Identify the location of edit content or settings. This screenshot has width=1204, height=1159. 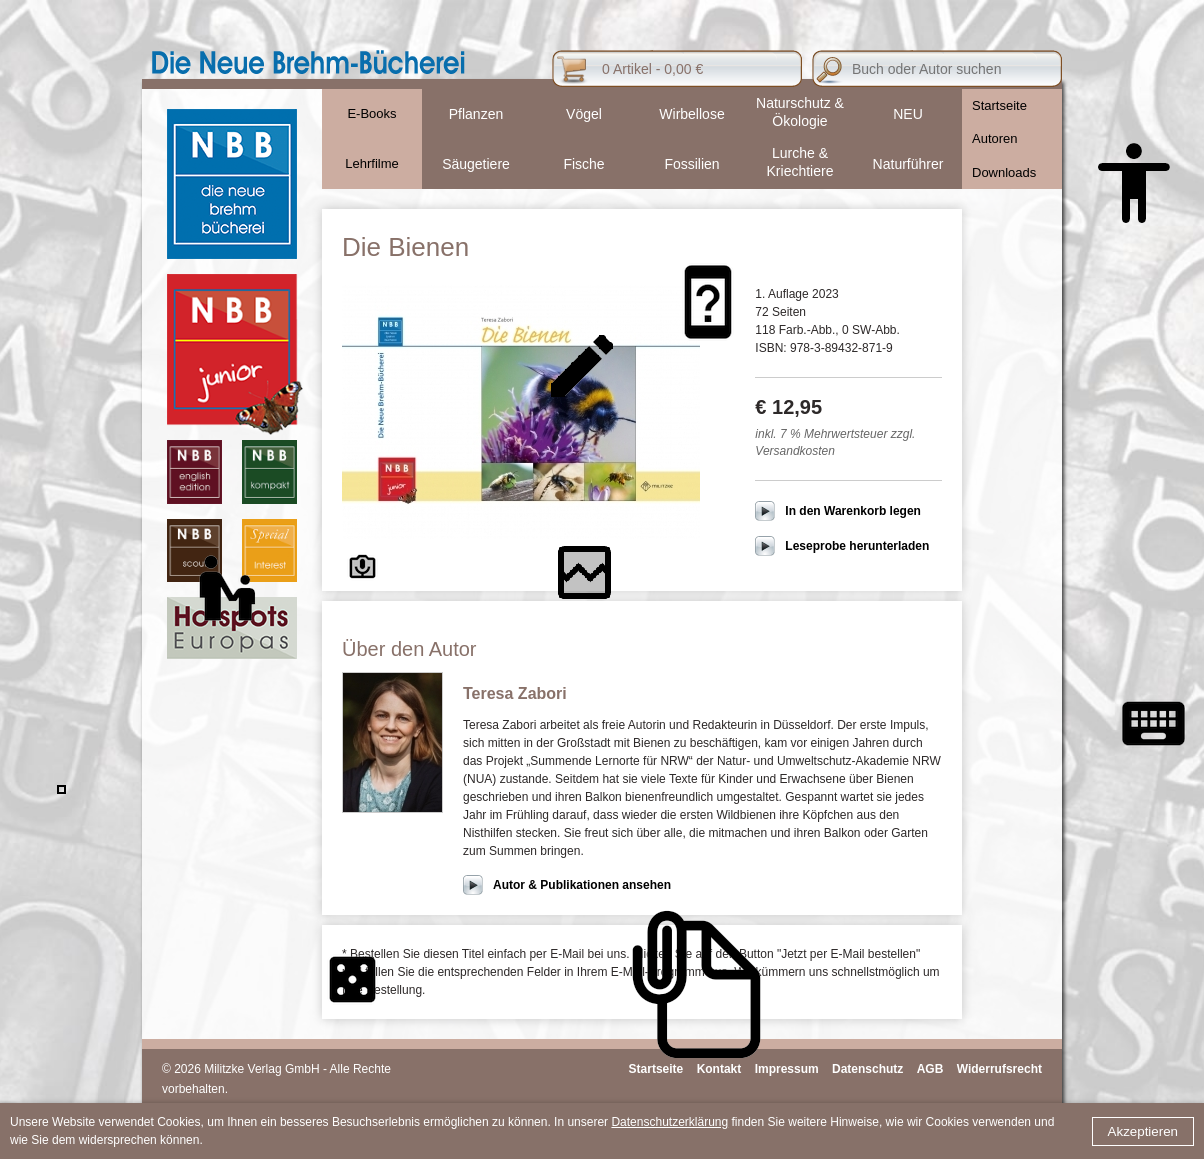
(582, 366).